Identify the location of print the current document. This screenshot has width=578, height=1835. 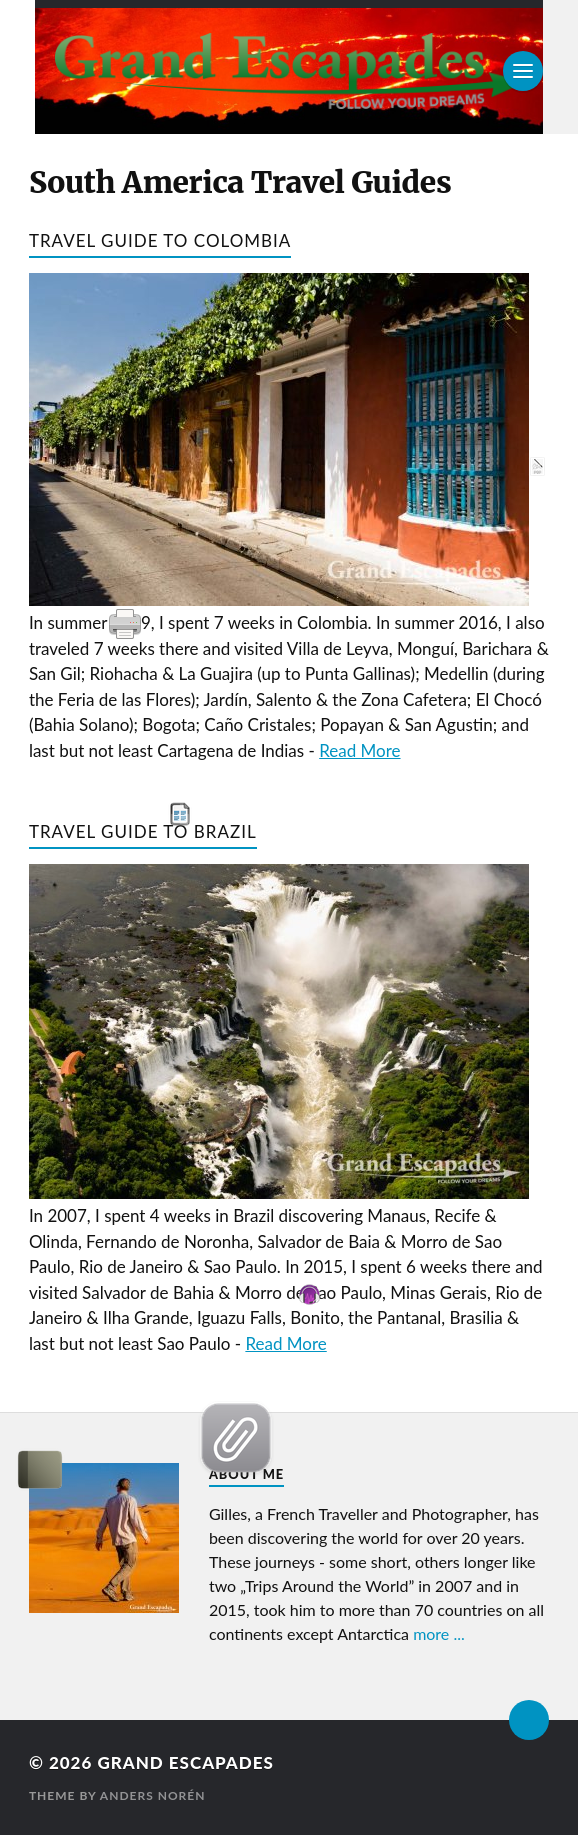
(125, 624).